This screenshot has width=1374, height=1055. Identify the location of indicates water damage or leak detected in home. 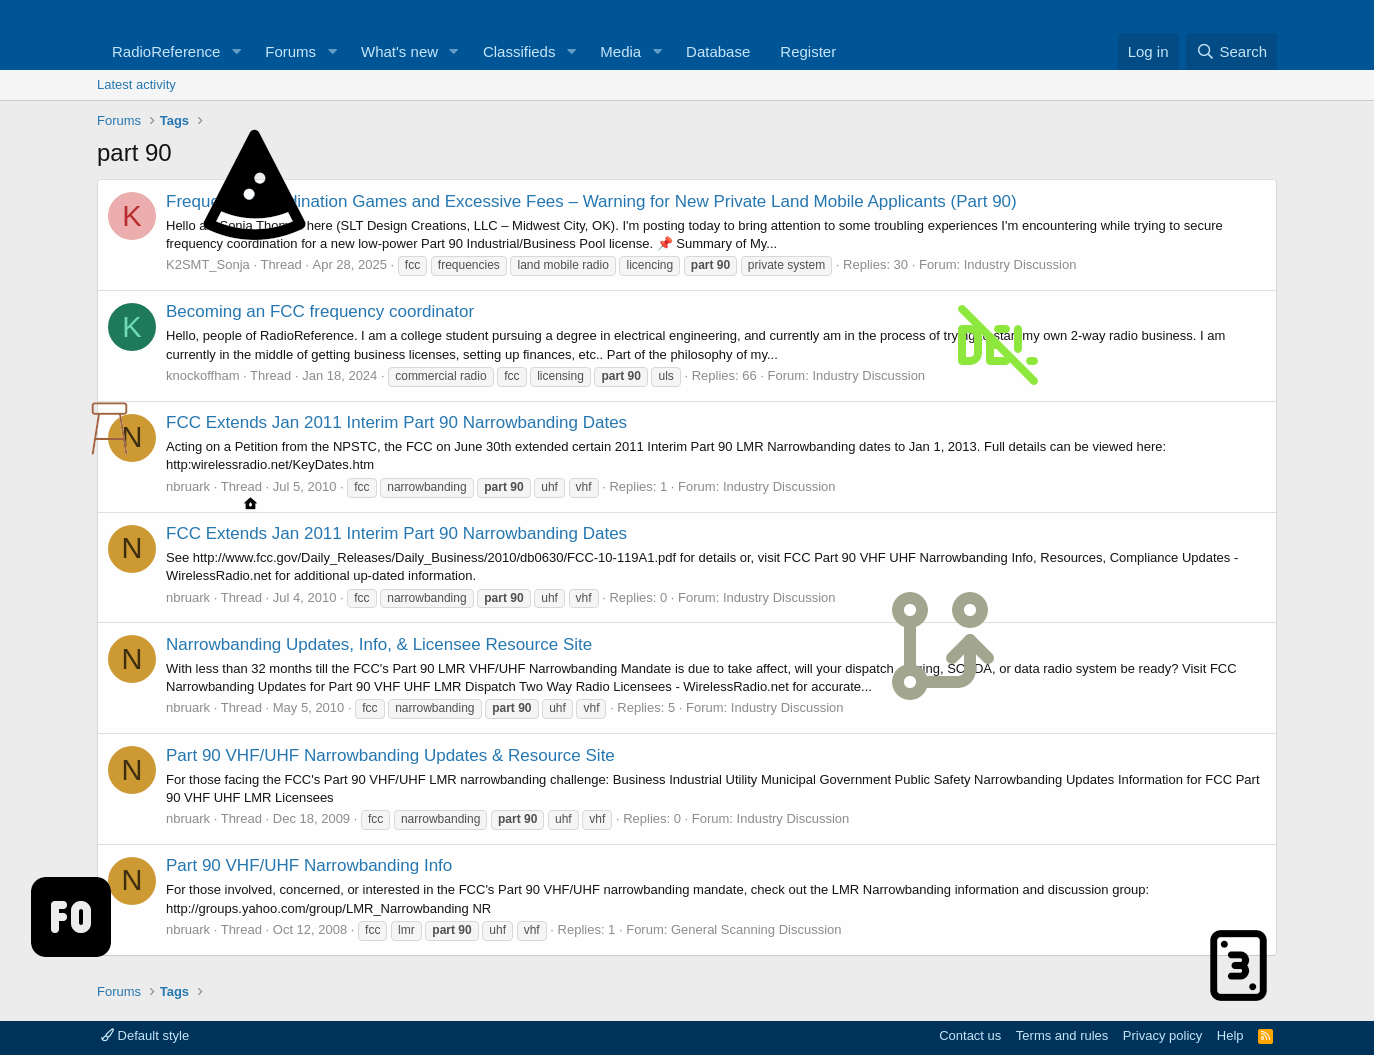
(250, 503).